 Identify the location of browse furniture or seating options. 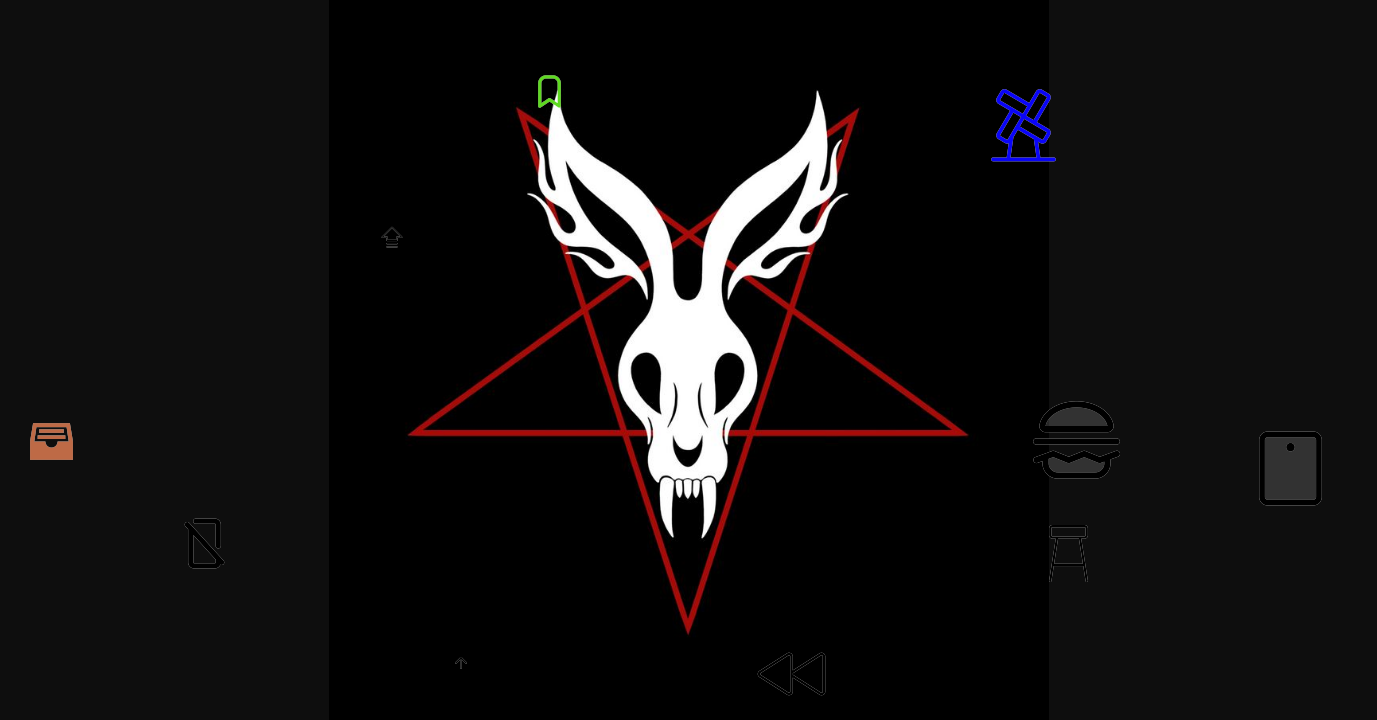
(1068, 553).